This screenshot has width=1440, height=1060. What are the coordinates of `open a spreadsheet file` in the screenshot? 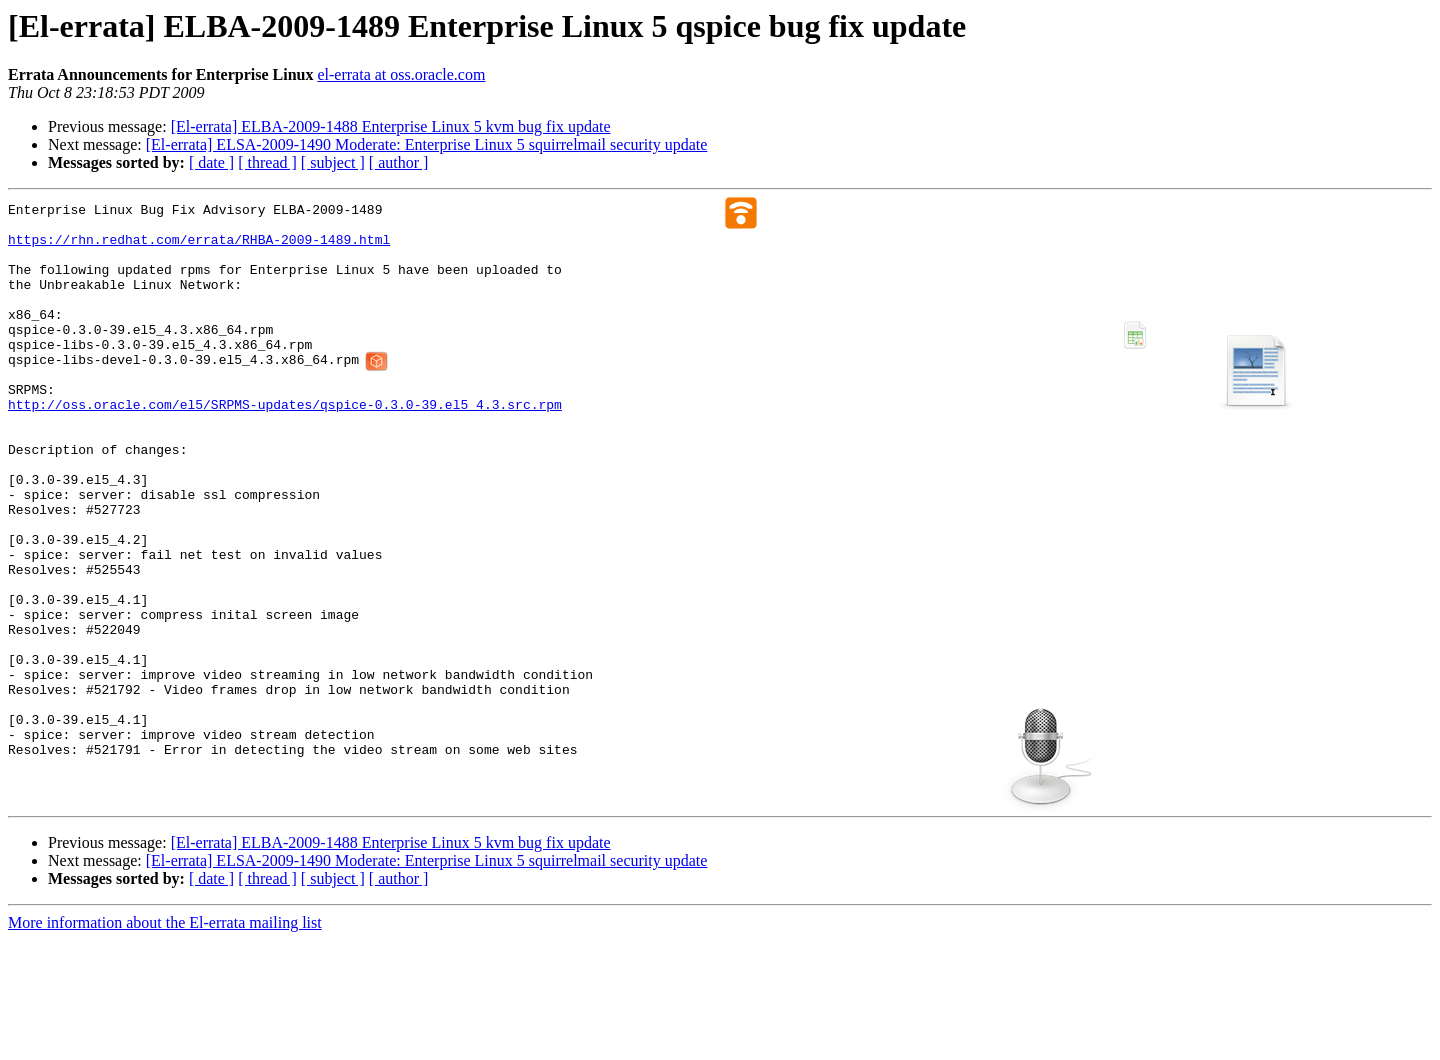 It's located at (1135, 335).